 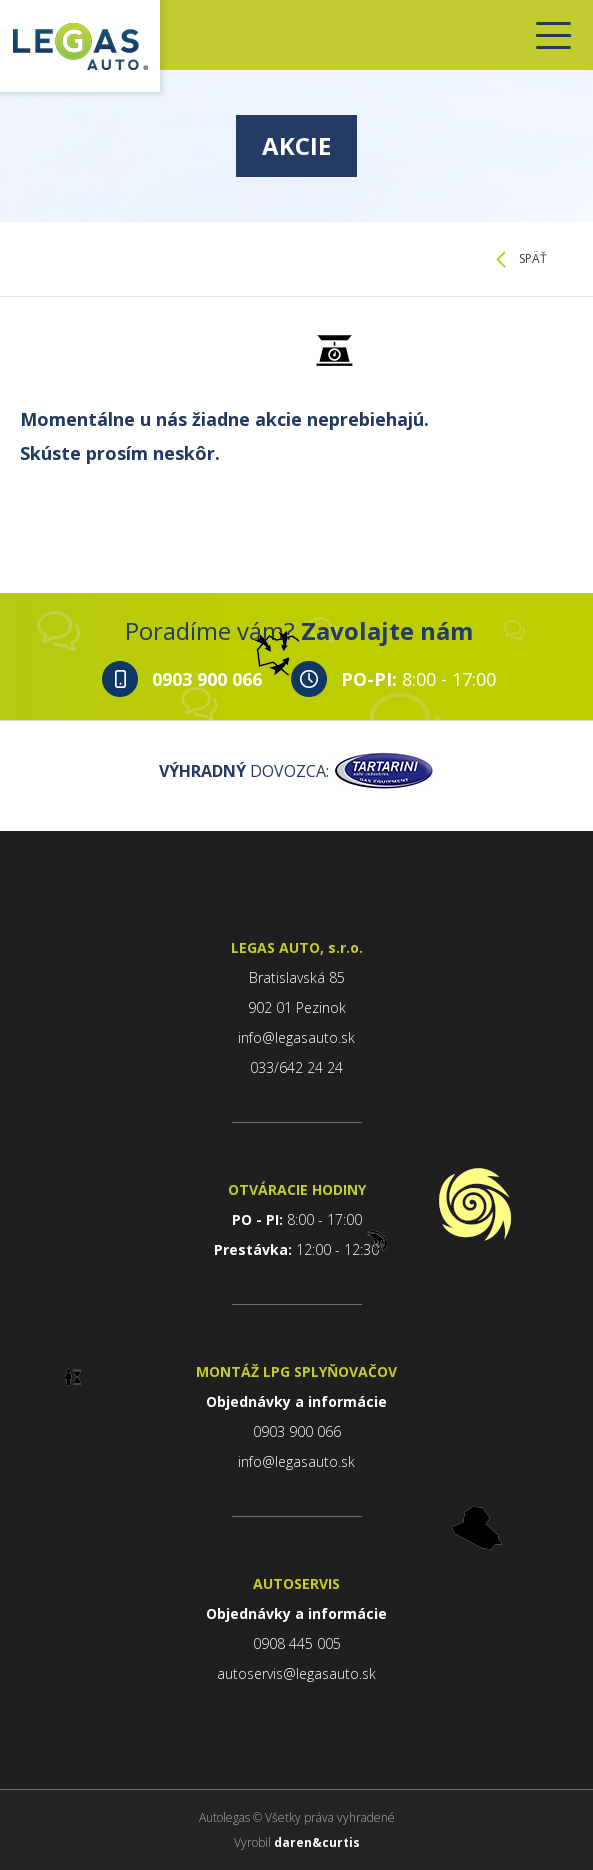 What do you see at coordinates (276, 652) in the screenshot?
I see `indicates territory expansion or takeover in strategy games` at bounding box center [276, 652].